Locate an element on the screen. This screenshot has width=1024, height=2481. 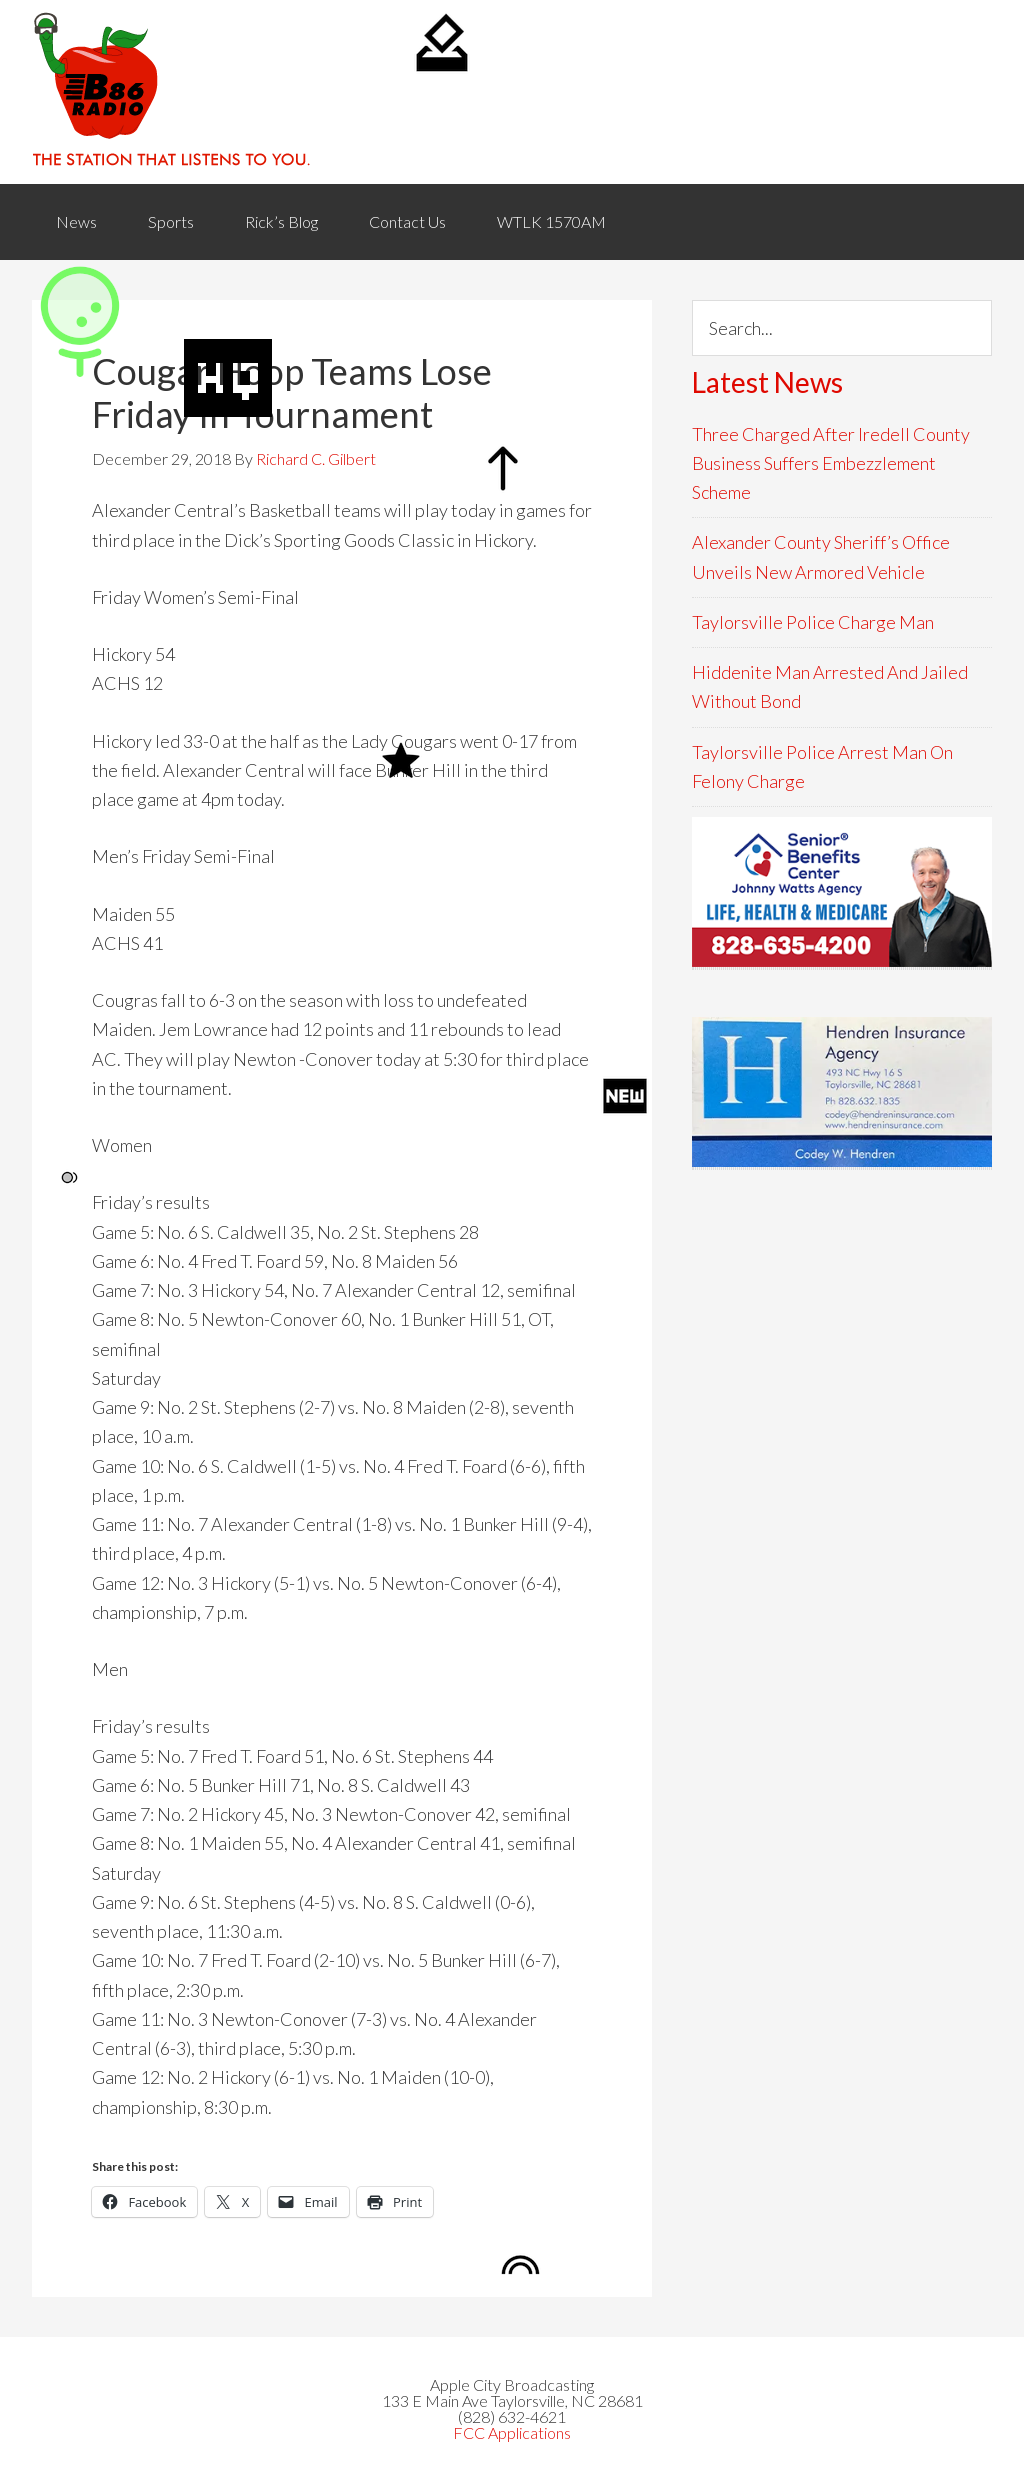
indicates active recording or live broadcast is located at coordinates (69, 1177).